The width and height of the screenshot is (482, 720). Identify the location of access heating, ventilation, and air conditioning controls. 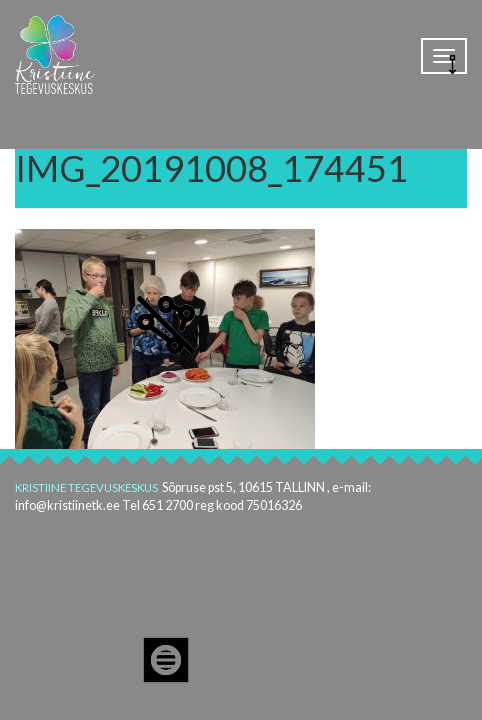
(166, 660).